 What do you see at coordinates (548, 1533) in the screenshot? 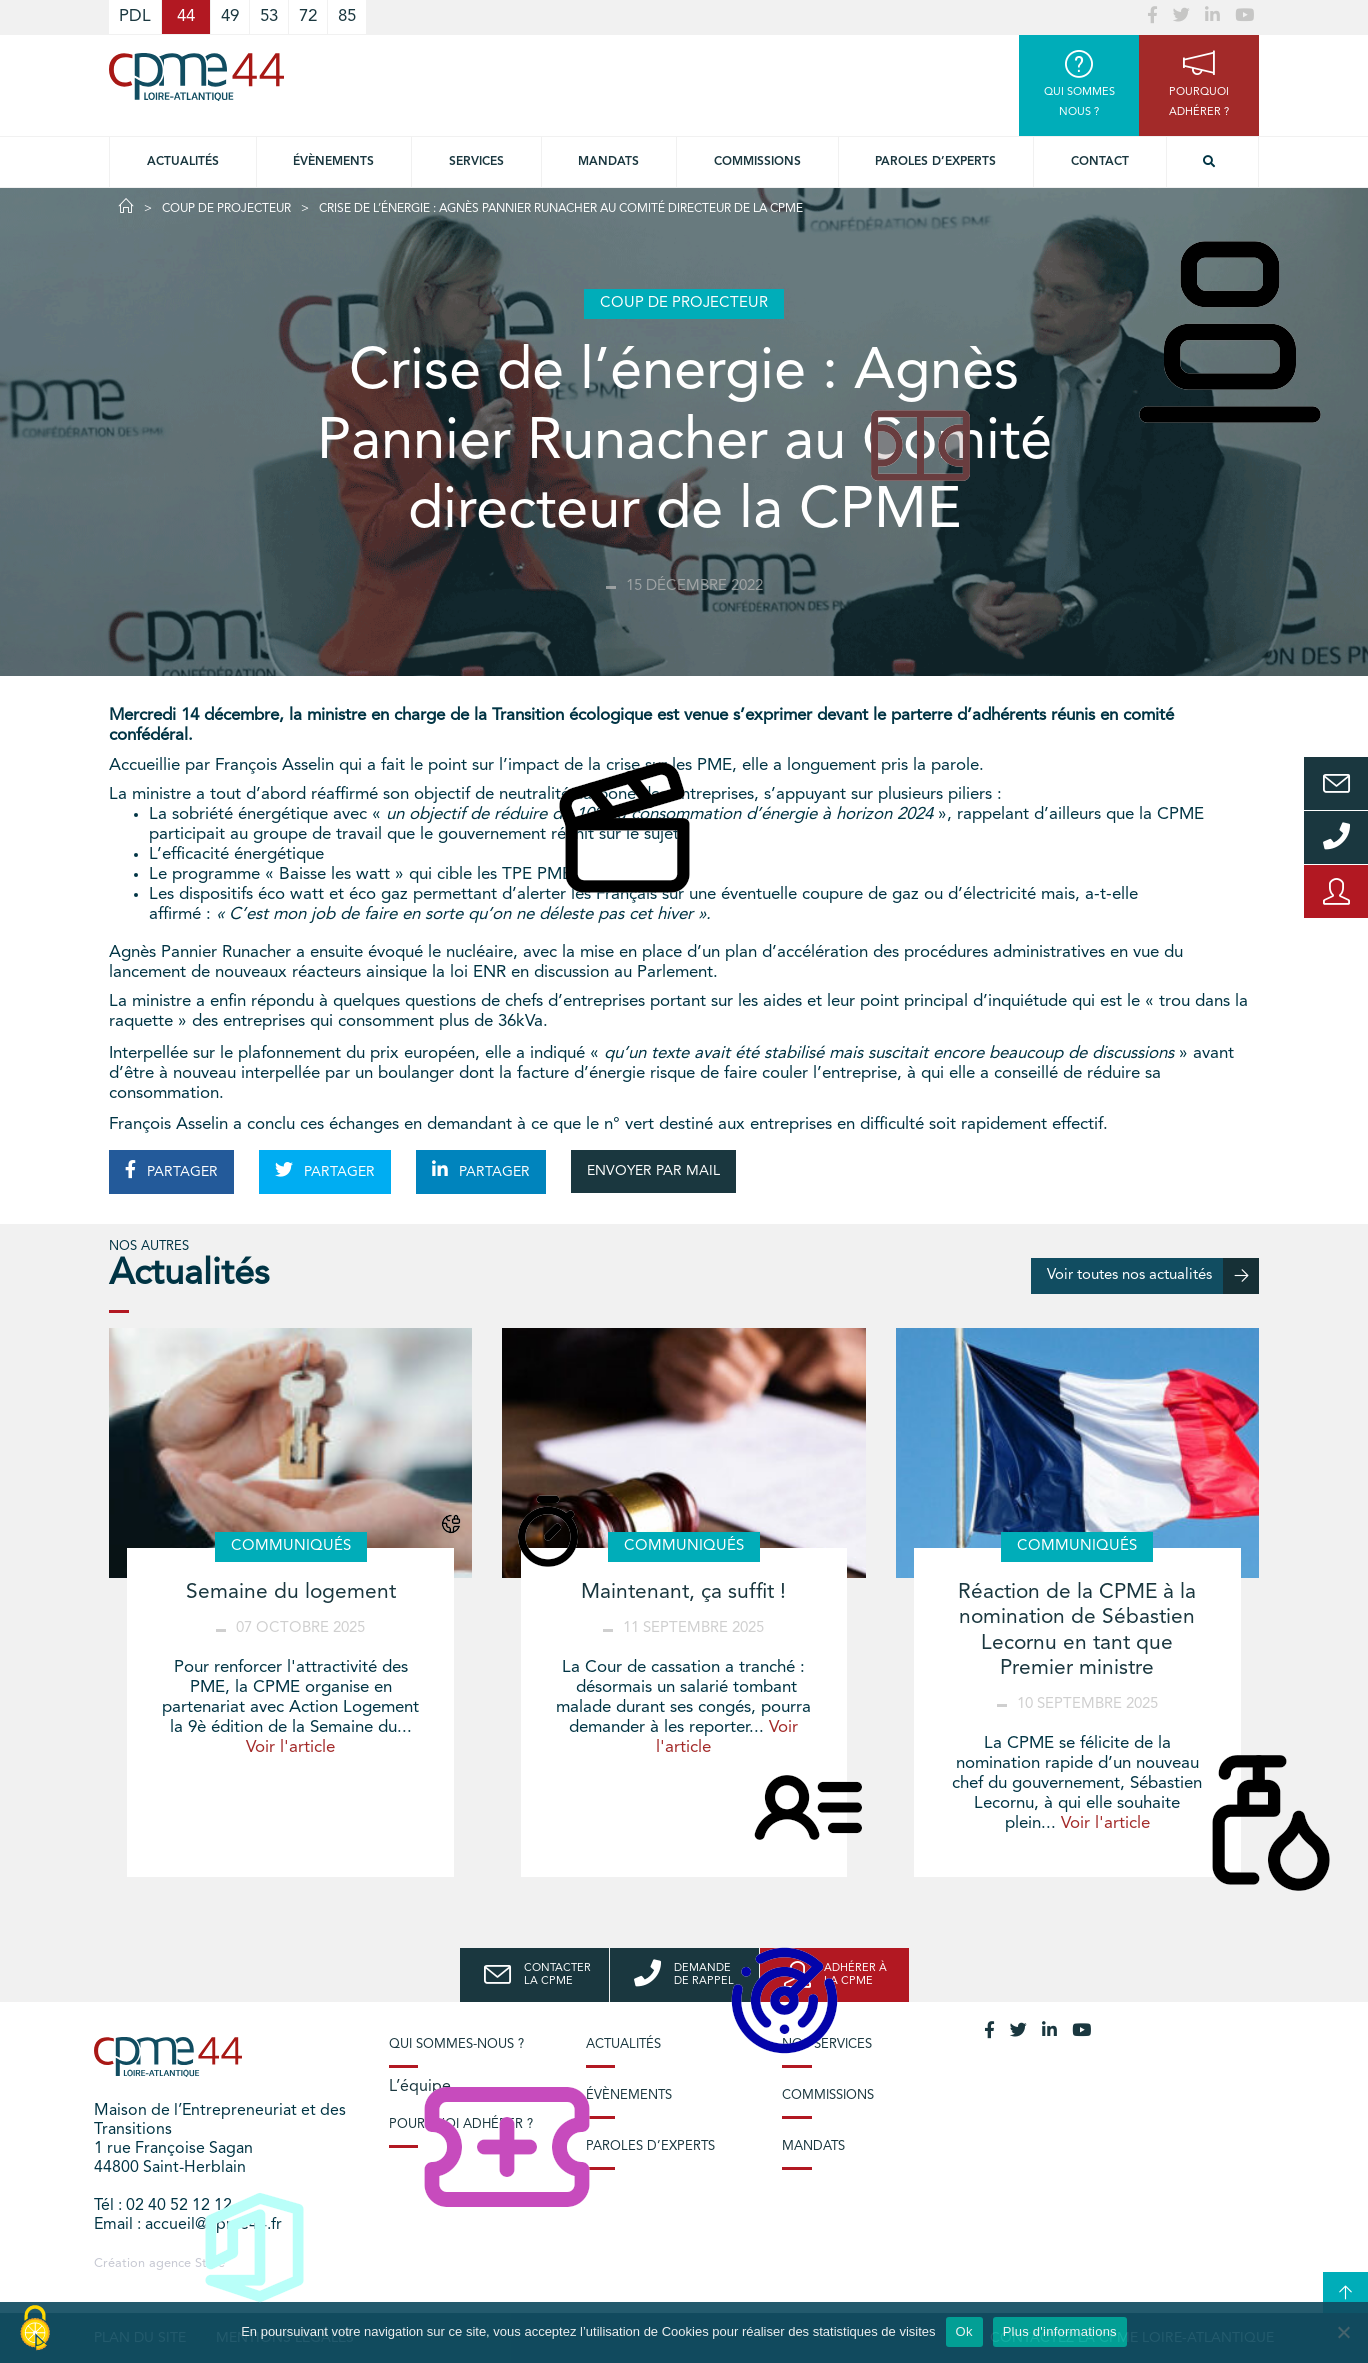
I see `start or stop a timer` at bounding box center [548, 1533].